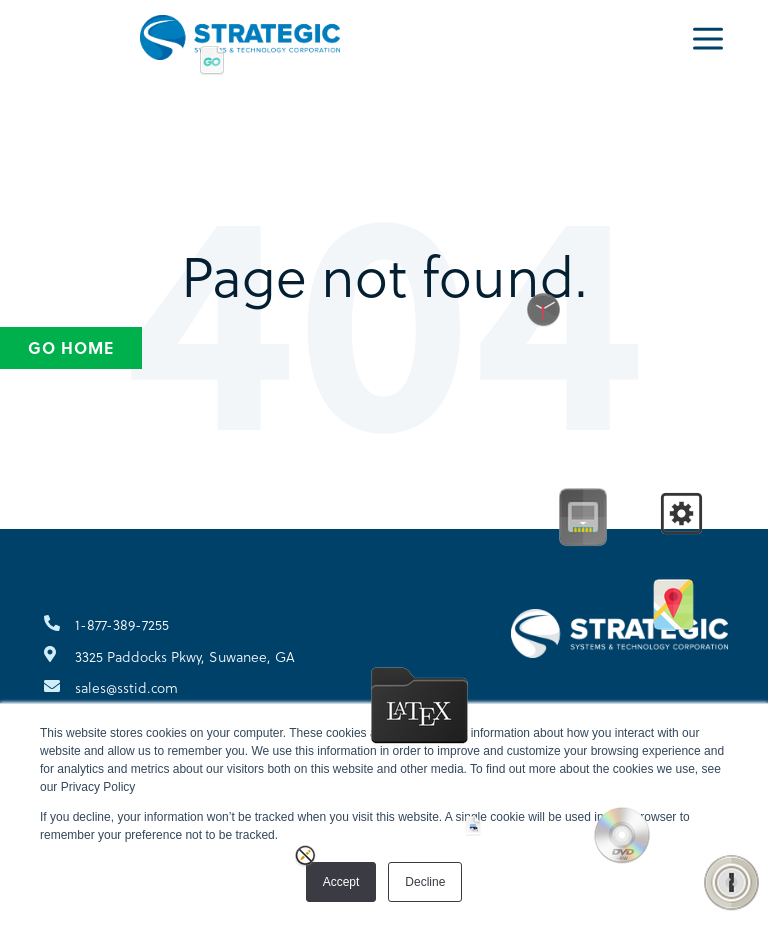 The width and height of the screenshot is (768, 928). What do you see at coordinates (673, 604) in the screenshot?
I see `a google earth KML geographic data file` at bounding box center [673, 604].